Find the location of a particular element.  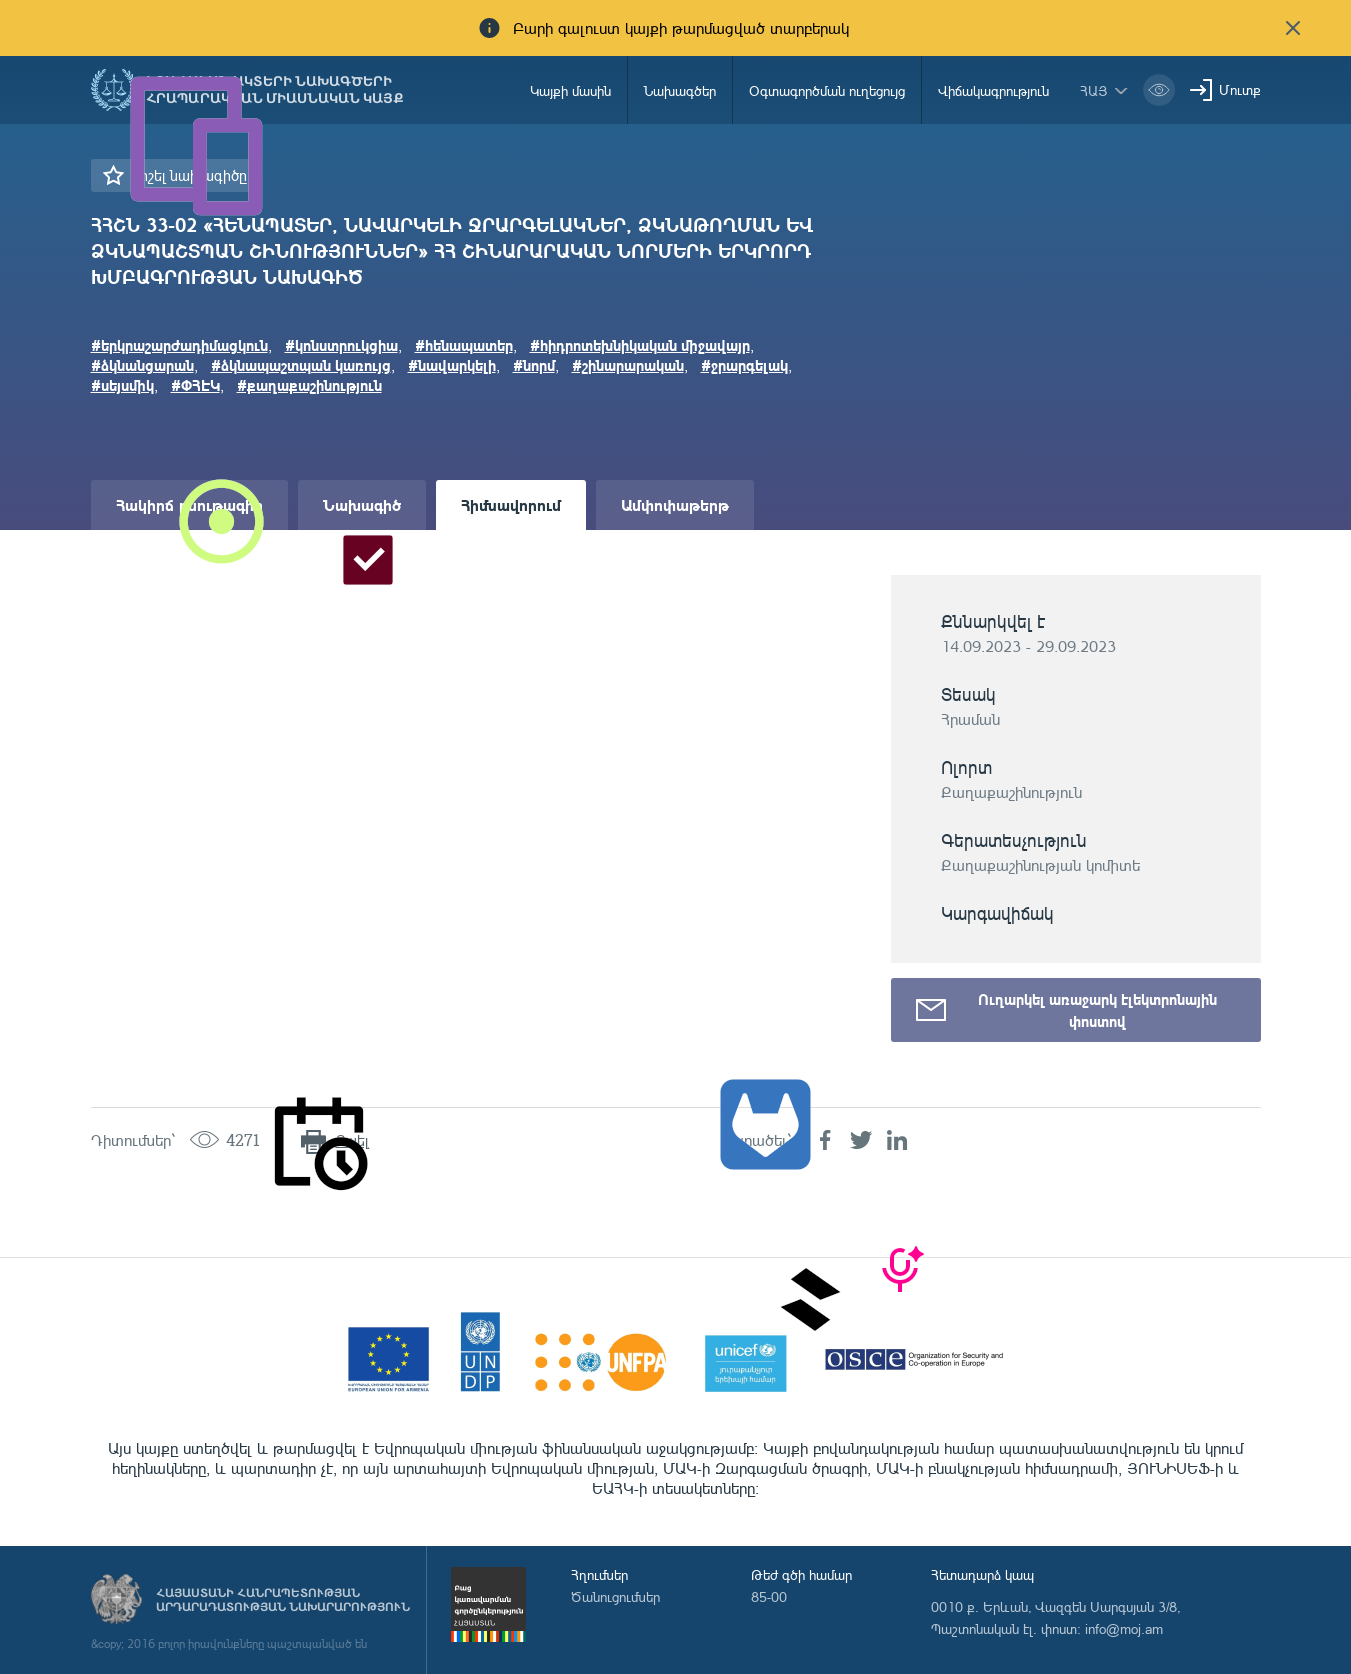

indicates a selected or completed item is located at coordinates (368, 560).